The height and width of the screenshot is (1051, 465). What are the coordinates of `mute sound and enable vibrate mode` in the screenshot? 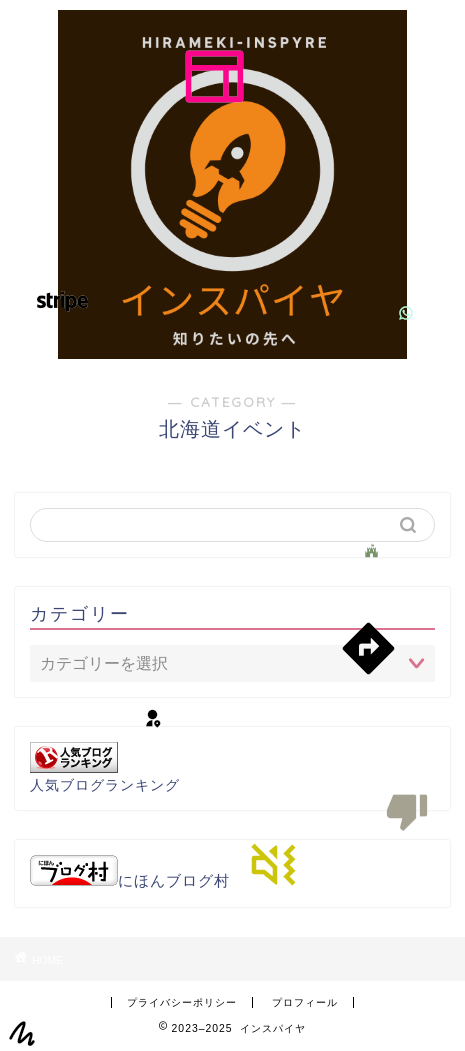 It's located at (275, 865).